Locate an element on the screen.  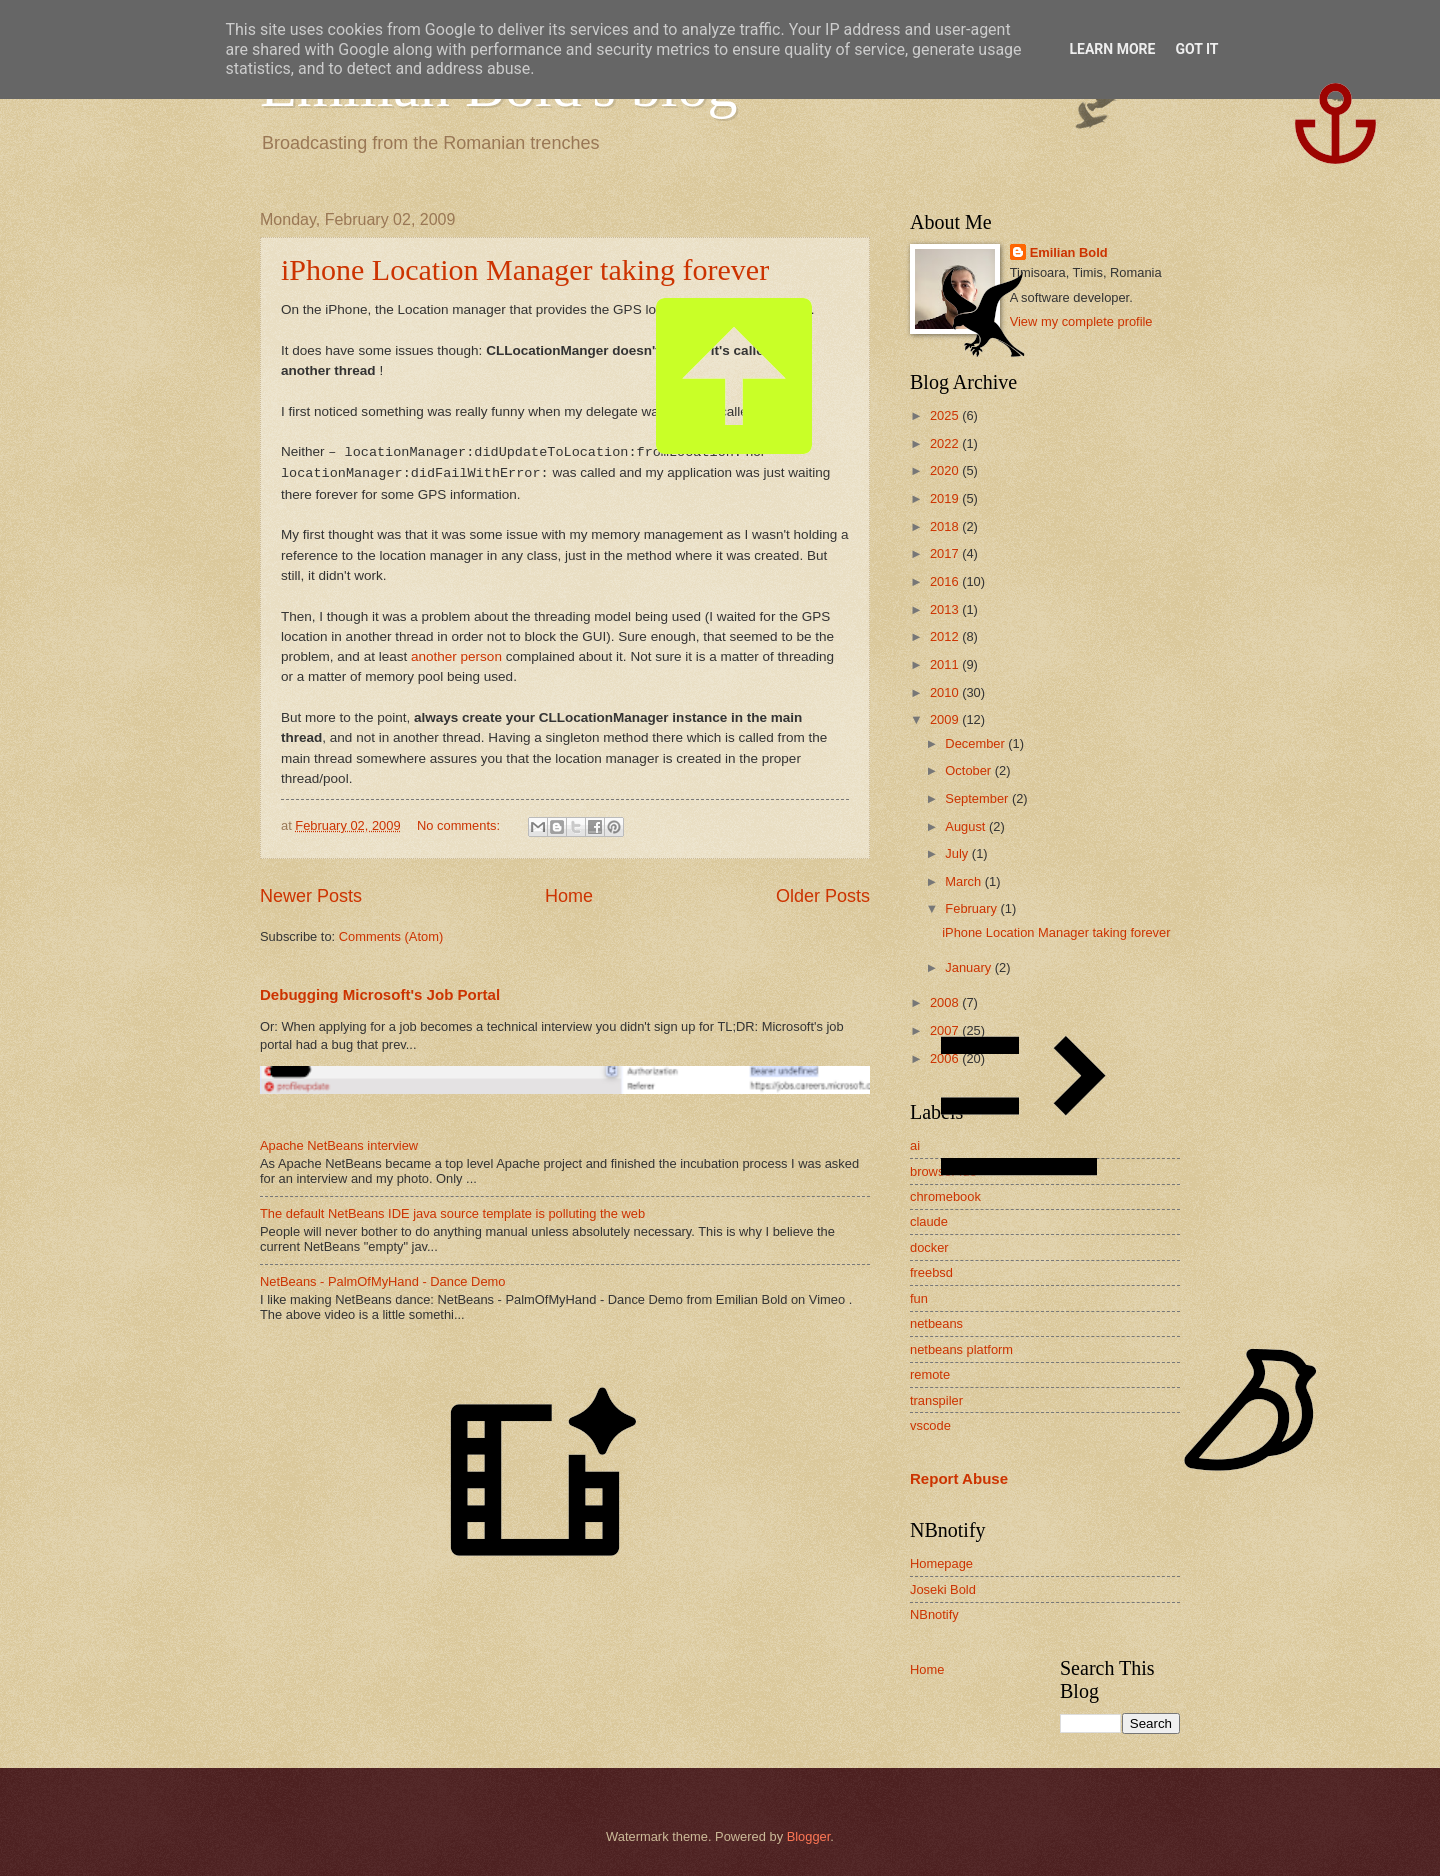
upload a file or document is located at coordinates (734, 376).